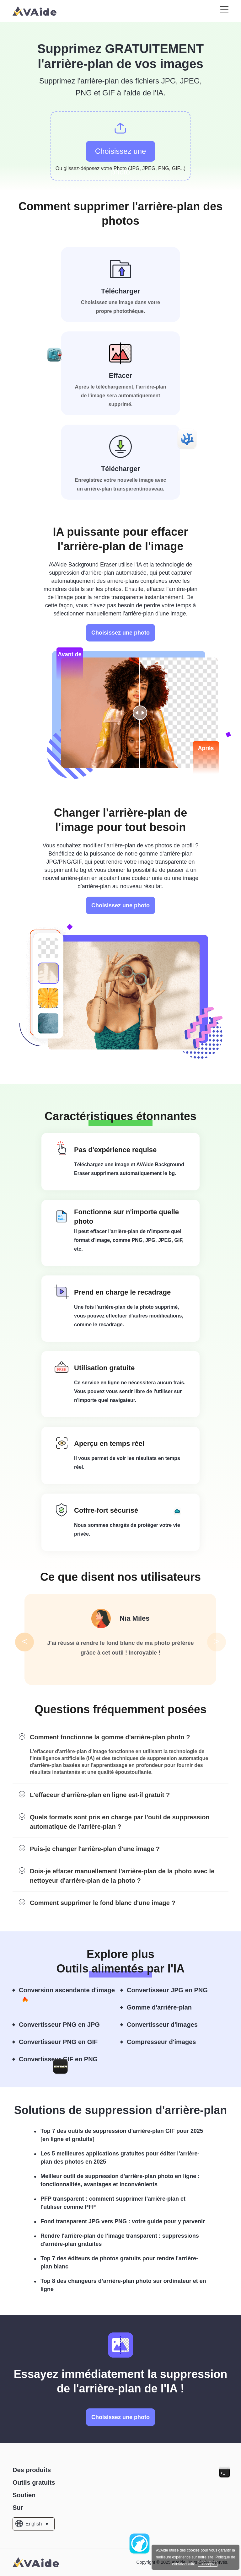 Image resolution: width=241 pixels, height=2576 pixels. Describe the element at coordinates (177, 1511) in the screenshot. I see `launch airvpn application` at that location.